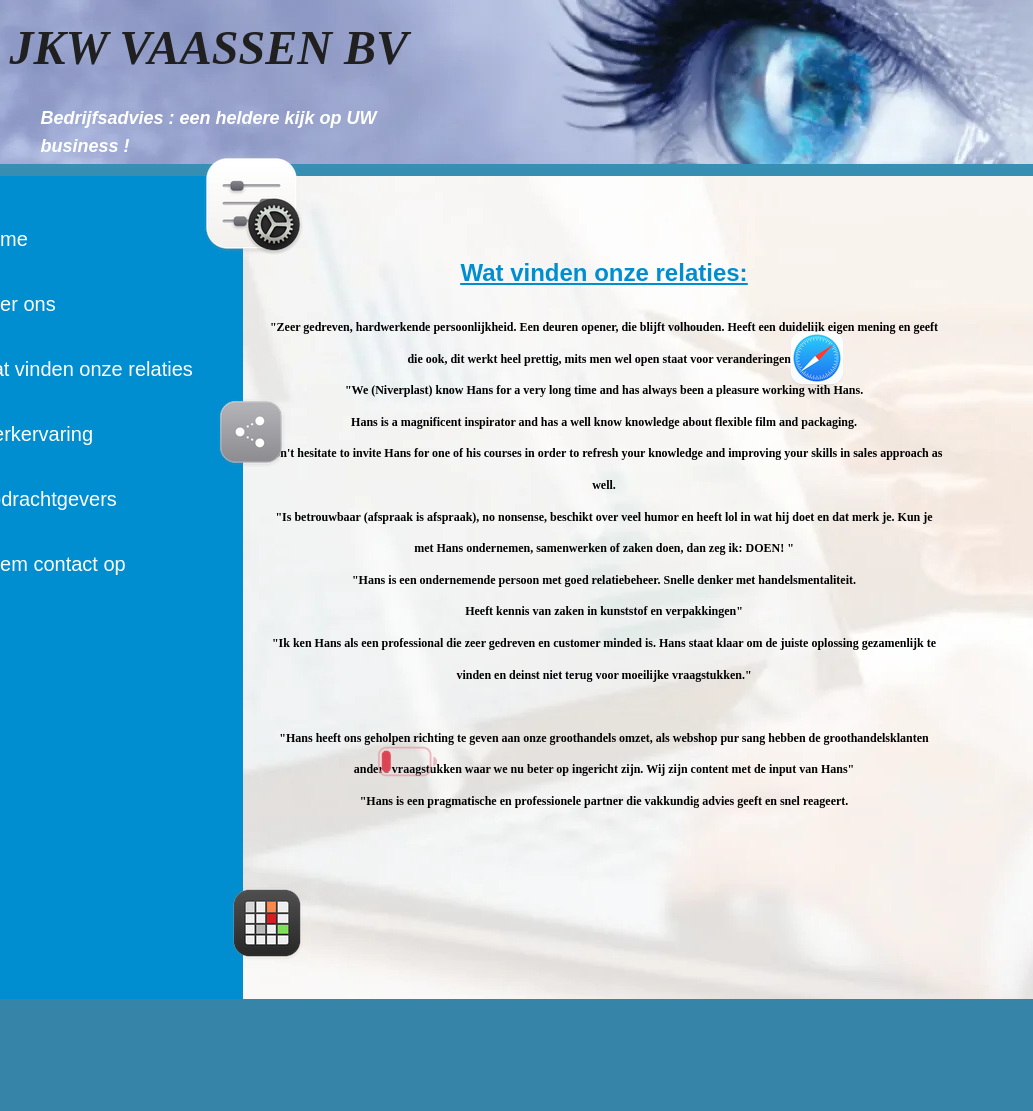  Describe the element at coordinates (267, 923) in the screenshot. I see `open hitori puzzle game` at that location.